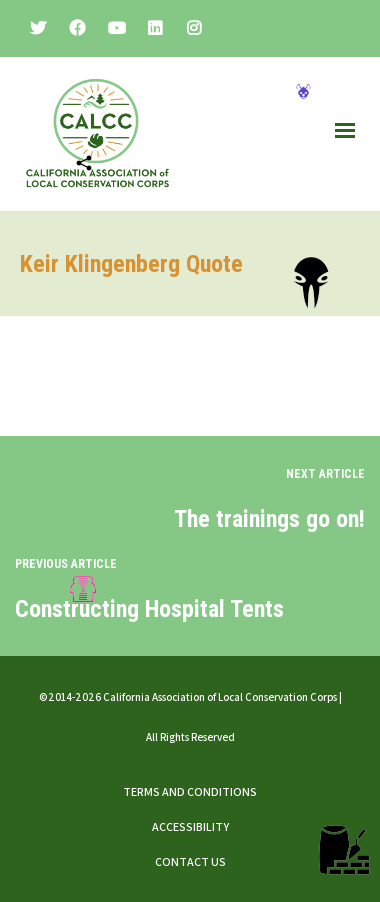 Image resolution: width=380 pixels, height=902 pixels. Describe the element at coordinates (83, 589) in the screenshot. I see `view connection or relationship status between users` at that location.